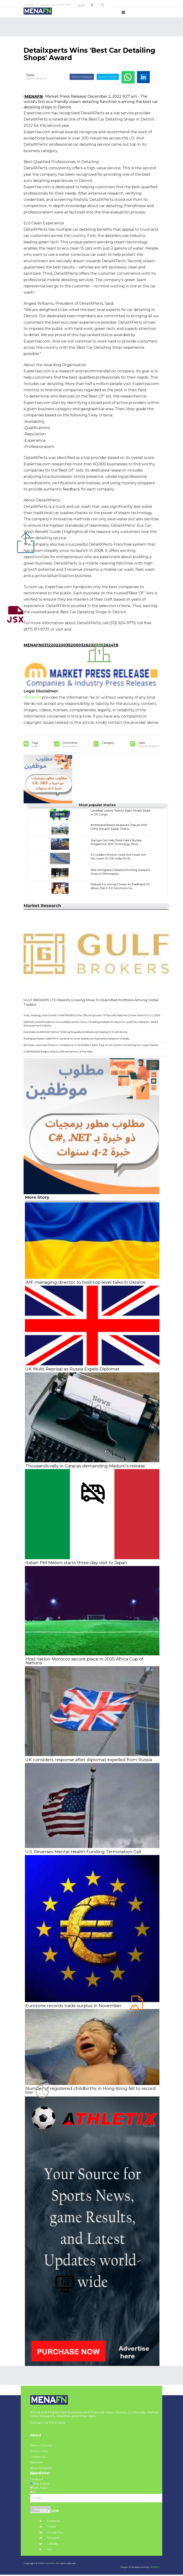 This screenshot has width=183, height=2576. I want to click on view image file, so click(137, 2003).